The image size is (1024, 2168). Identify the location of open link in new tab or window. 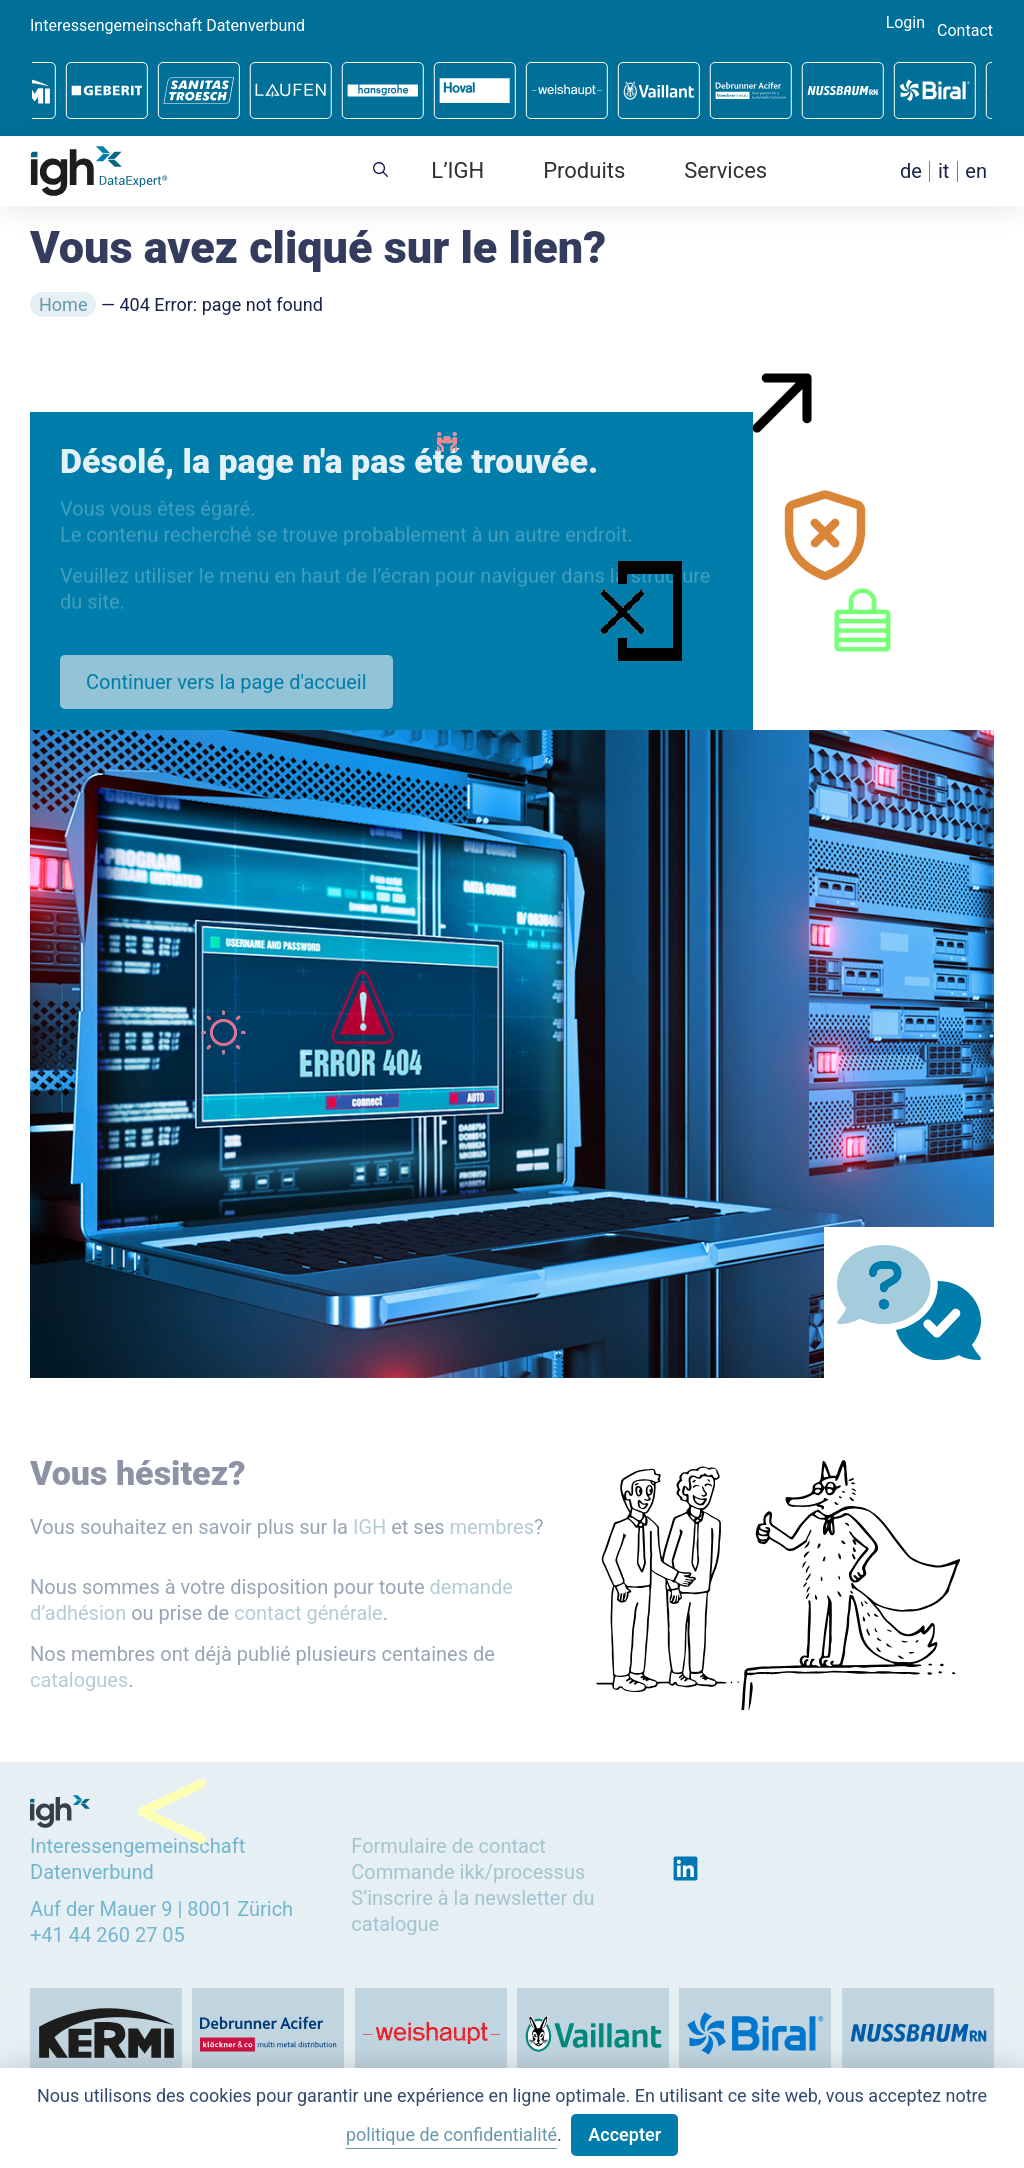
(782, 403).